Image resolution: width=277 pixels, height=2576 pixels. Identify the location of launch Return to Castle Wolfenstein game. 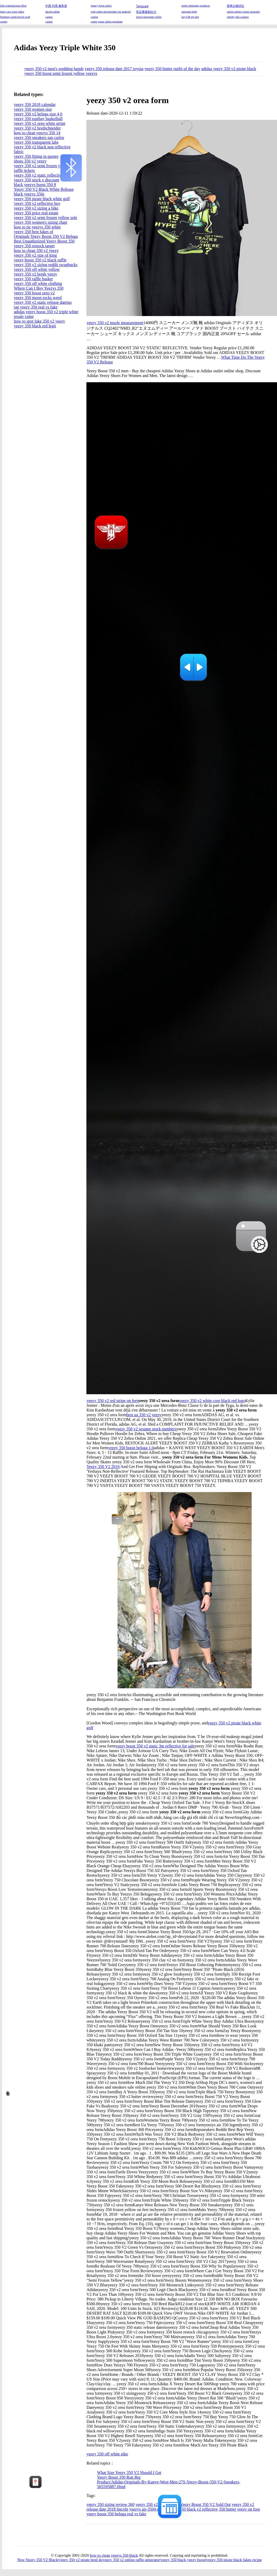
(111, 532).